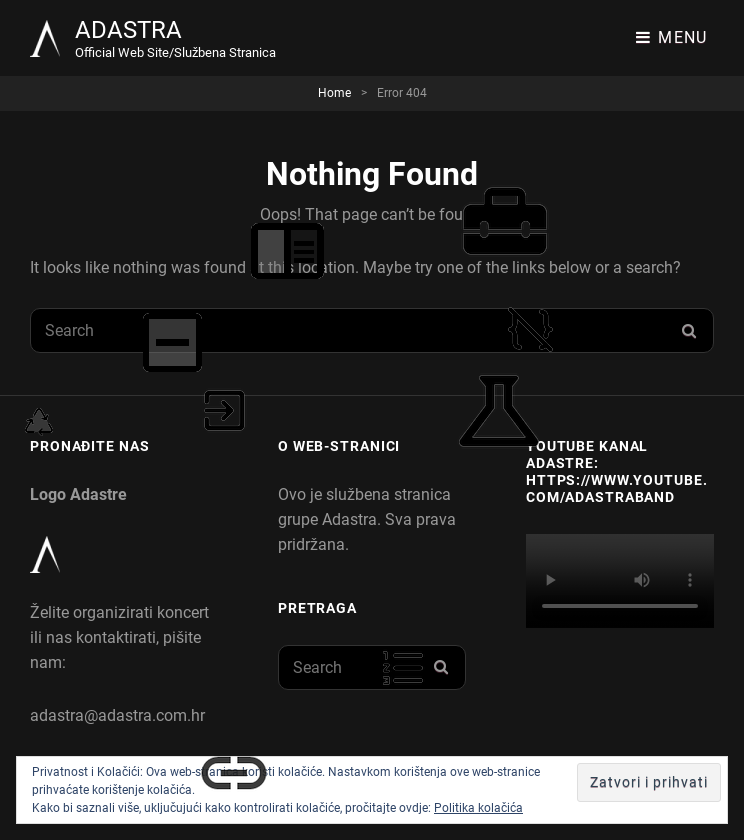  Describe the element at coordinates (530, 329) in the screenshot. I see `disable code formatting or syntax highlighting` at that location.